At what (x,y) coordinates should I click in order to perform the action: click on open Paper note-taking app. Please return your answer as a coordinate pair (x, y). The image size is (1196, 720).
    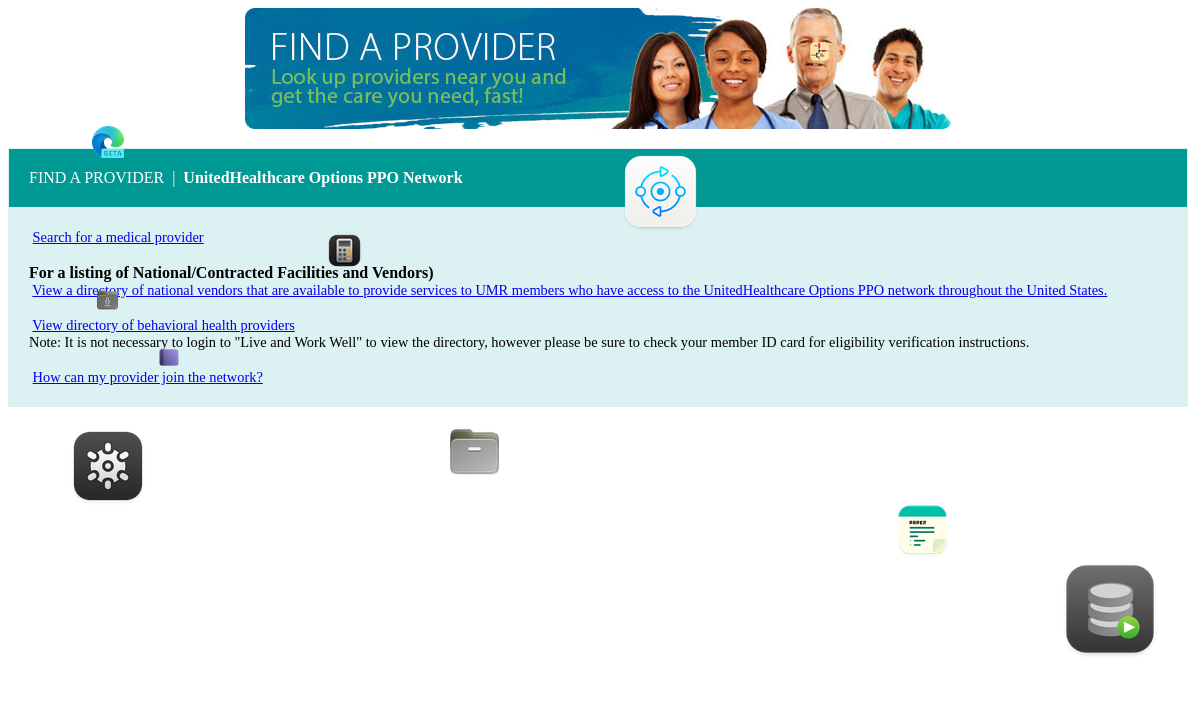
    Looking at the image, I should click on (922, 529).